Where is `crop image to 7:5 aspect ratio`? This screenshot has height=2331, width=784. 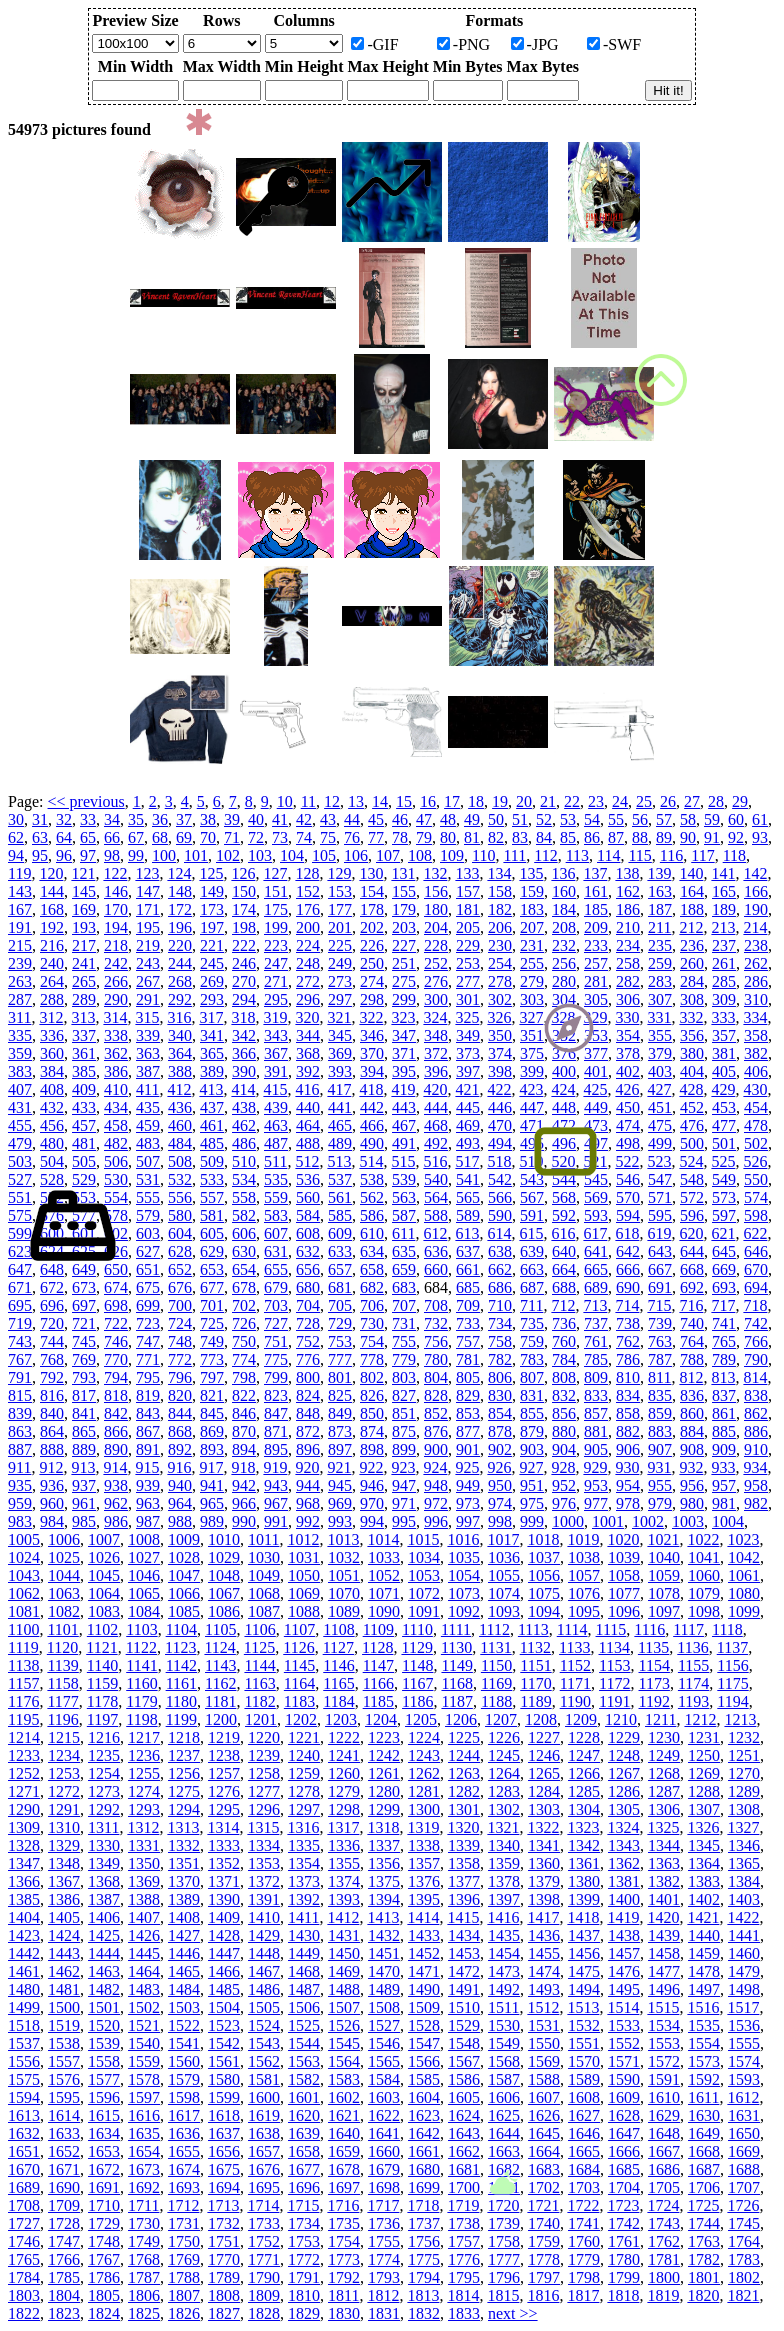
crop image to 7:5 aspect ratio is located at coordinates (565, 1151).